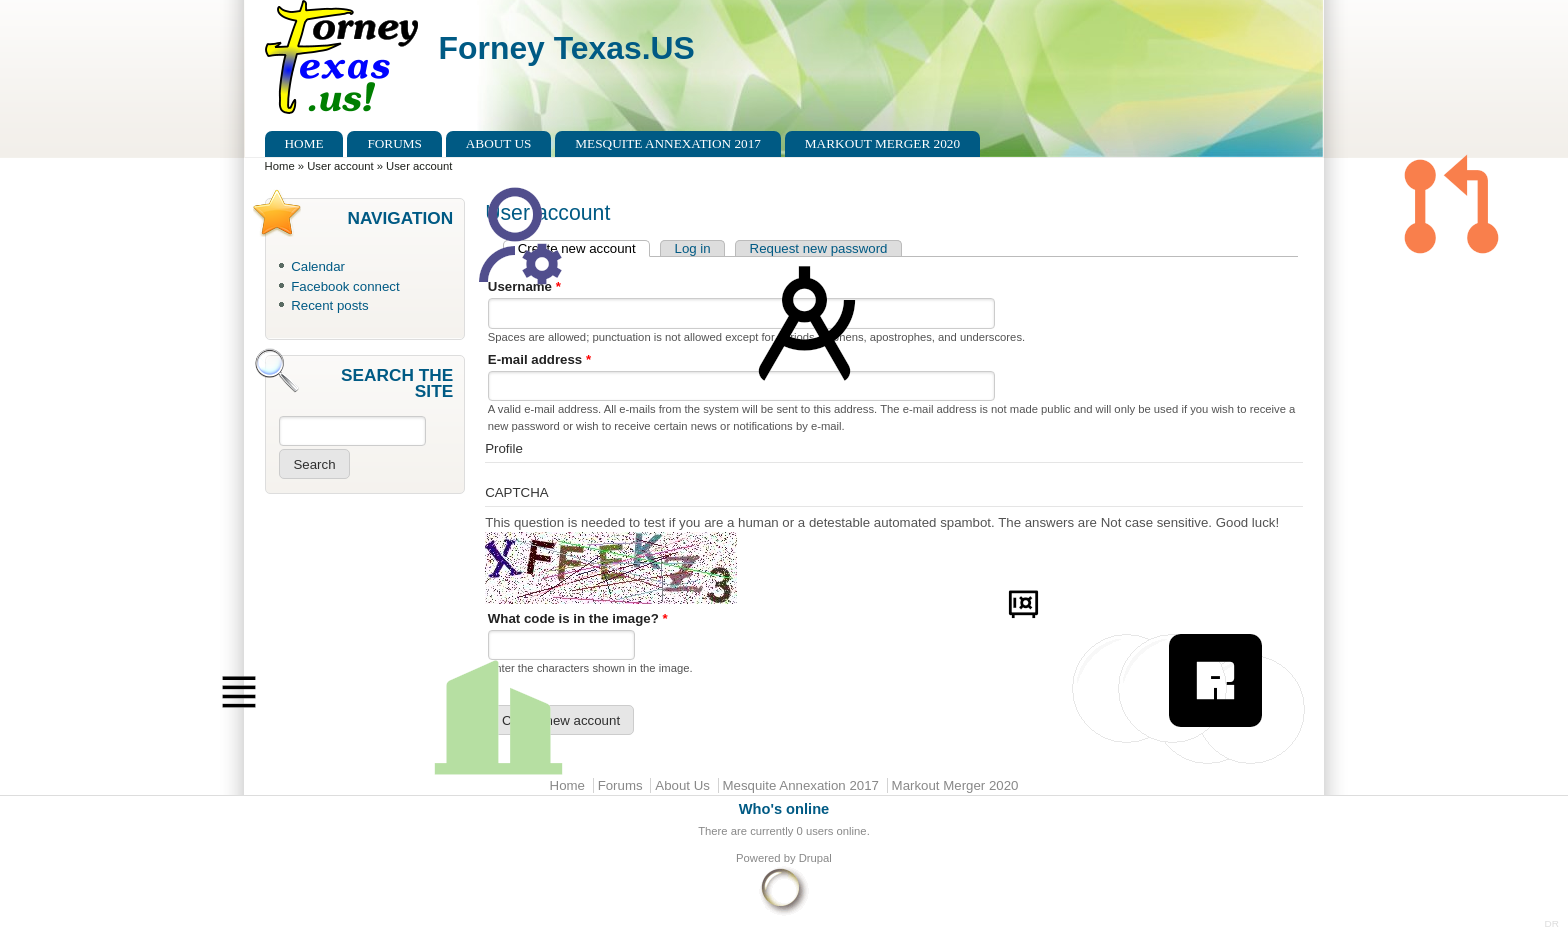  What do you see at coordinates (1215, 680) in the screenshot?
I see `ruff python linter logo` at bounding box center [1215, 680].